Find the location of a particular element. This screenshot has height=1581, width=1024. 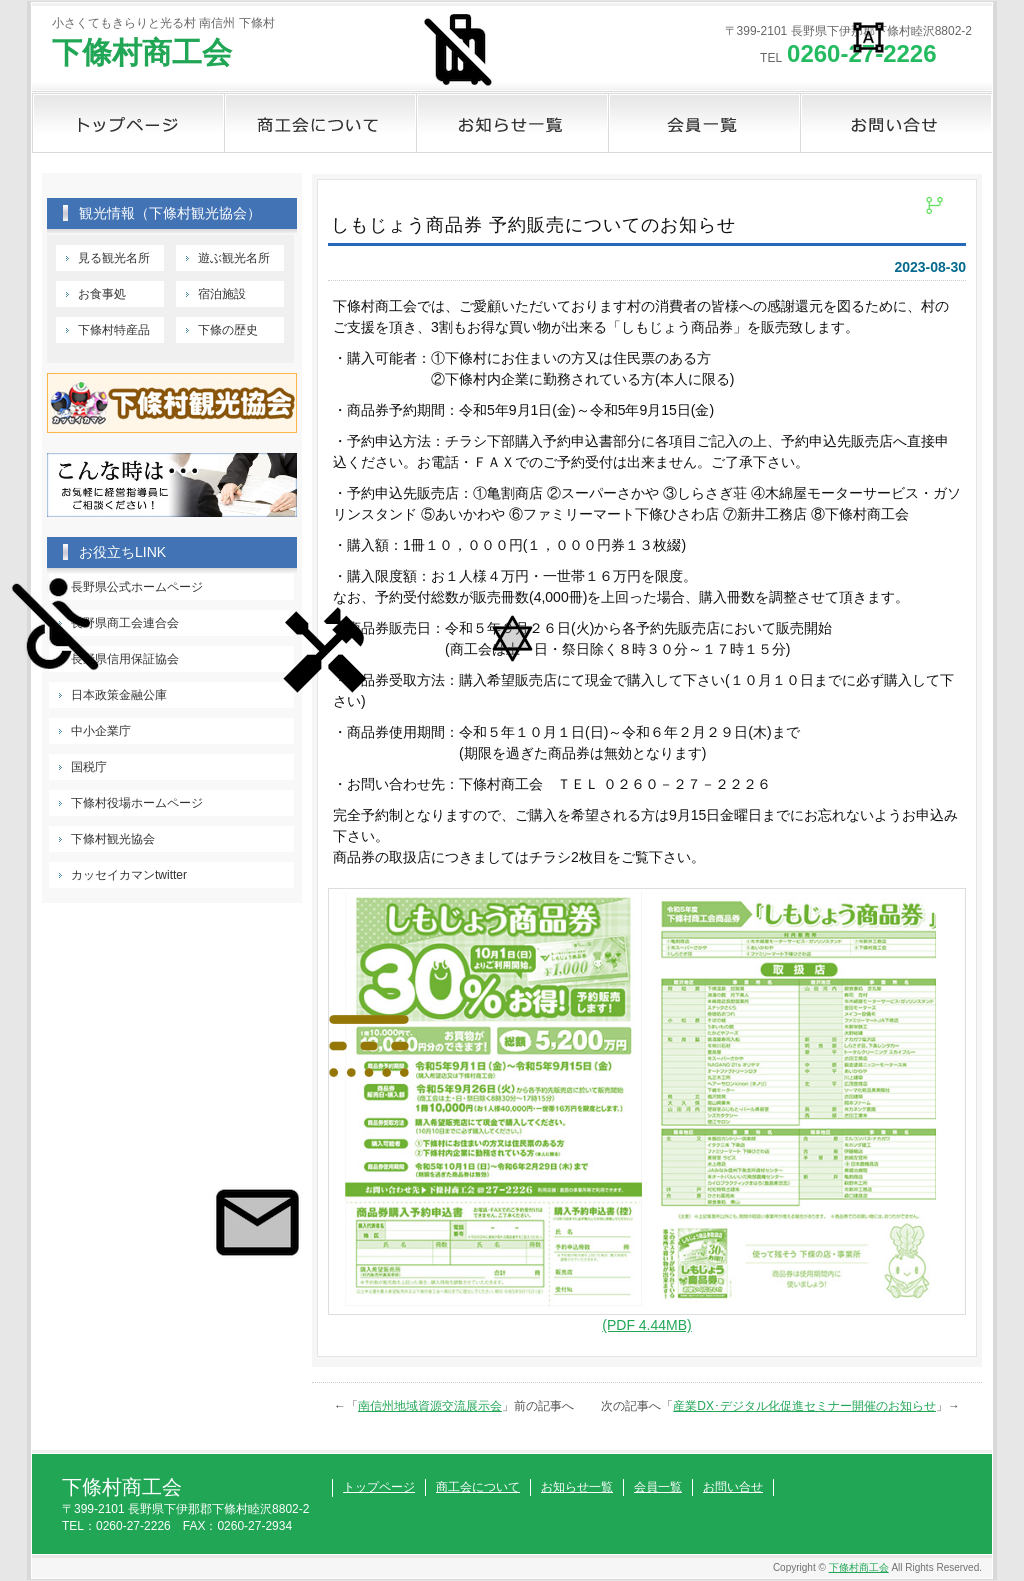

no luggage allowed is located at coordinates (460, 49).